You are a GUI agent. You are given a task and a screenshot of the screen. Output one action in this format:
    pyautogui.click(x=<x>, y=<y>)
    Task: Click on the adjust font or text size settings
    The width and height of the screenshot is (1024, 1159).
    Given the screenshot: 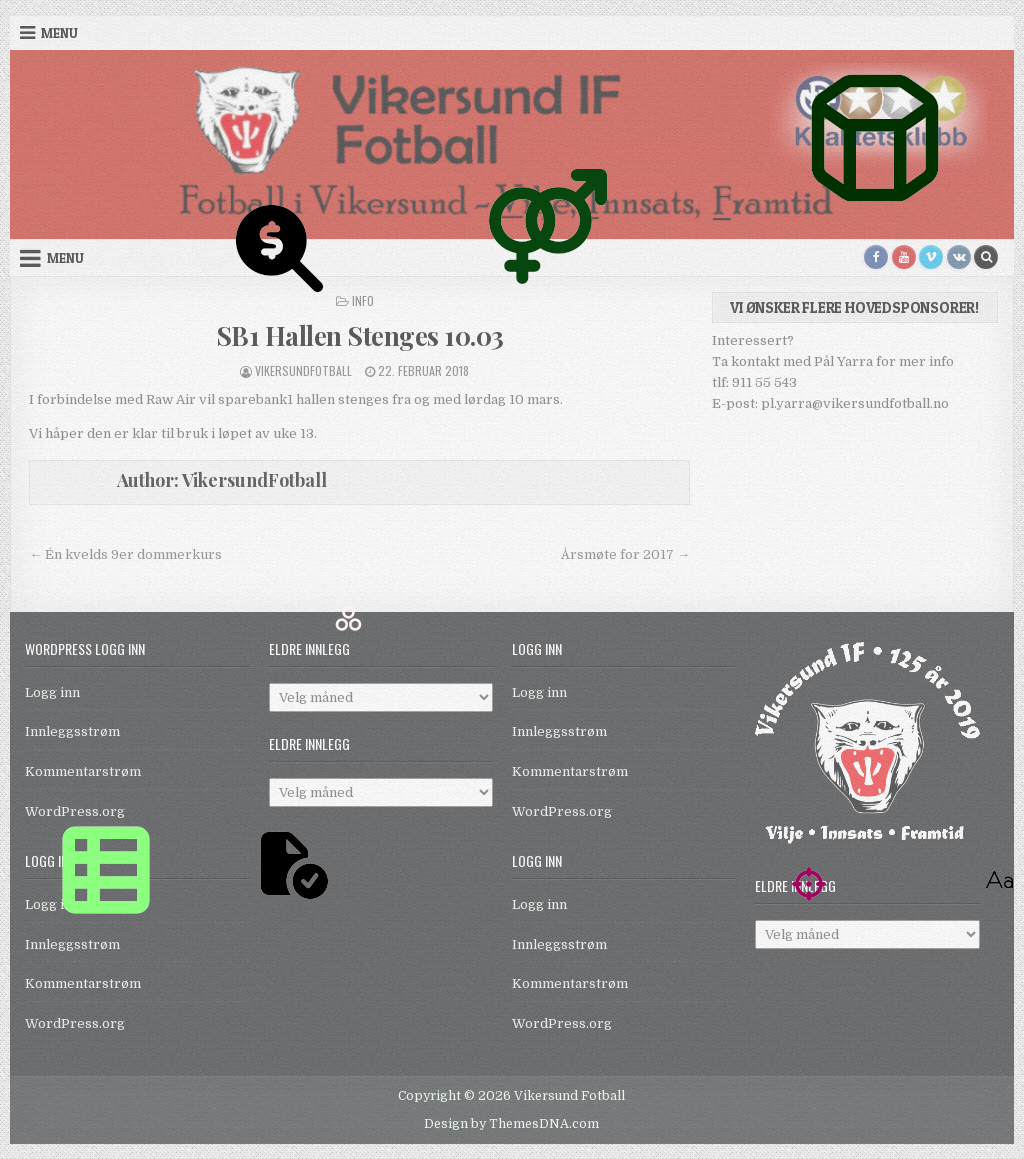 What is the action you would take?
    pyautogui.click(x=1000, y=880)
    